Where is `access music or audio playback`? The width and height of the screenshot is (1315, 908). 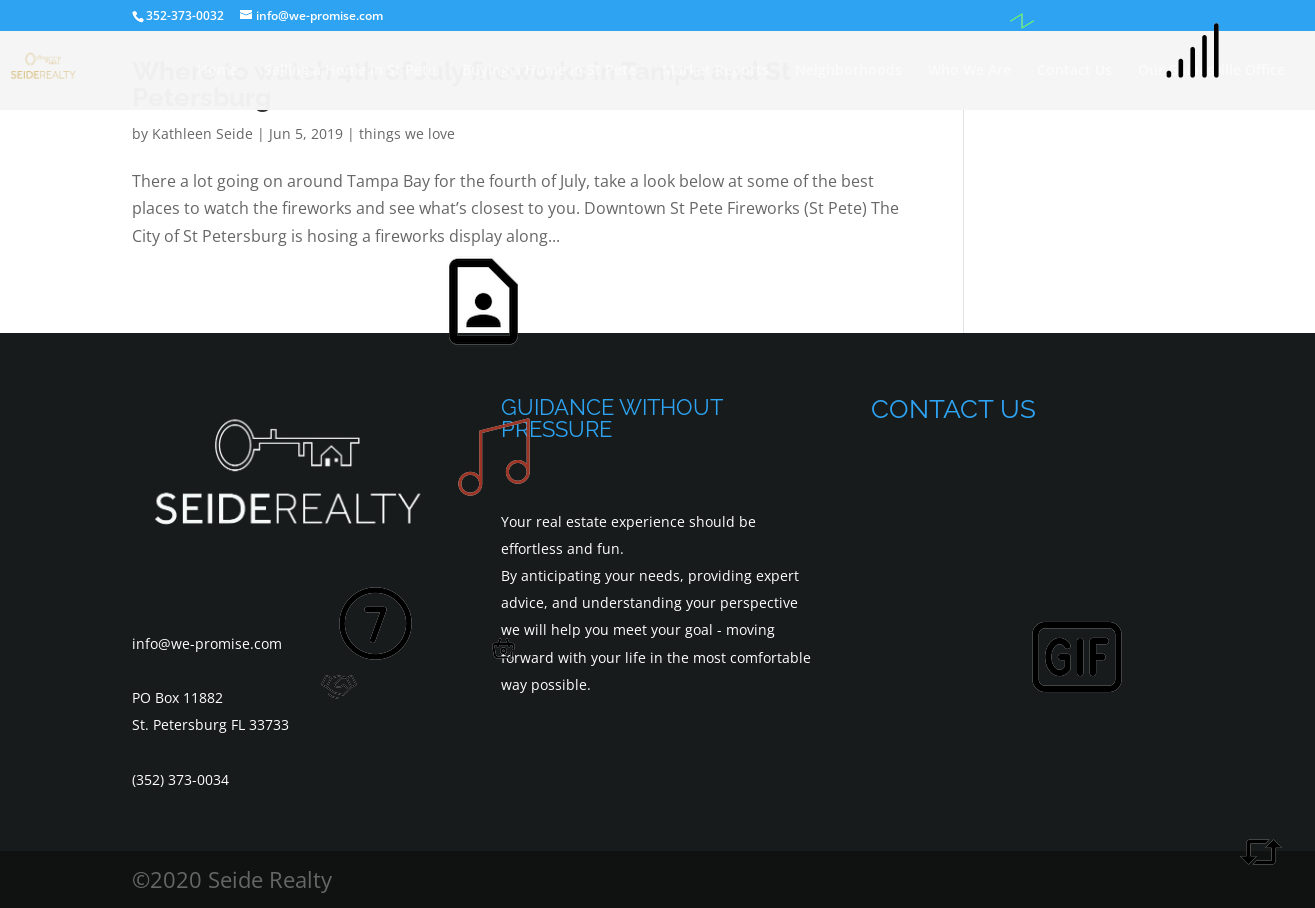
access music or audio playback is located at coordinates (498, 458).